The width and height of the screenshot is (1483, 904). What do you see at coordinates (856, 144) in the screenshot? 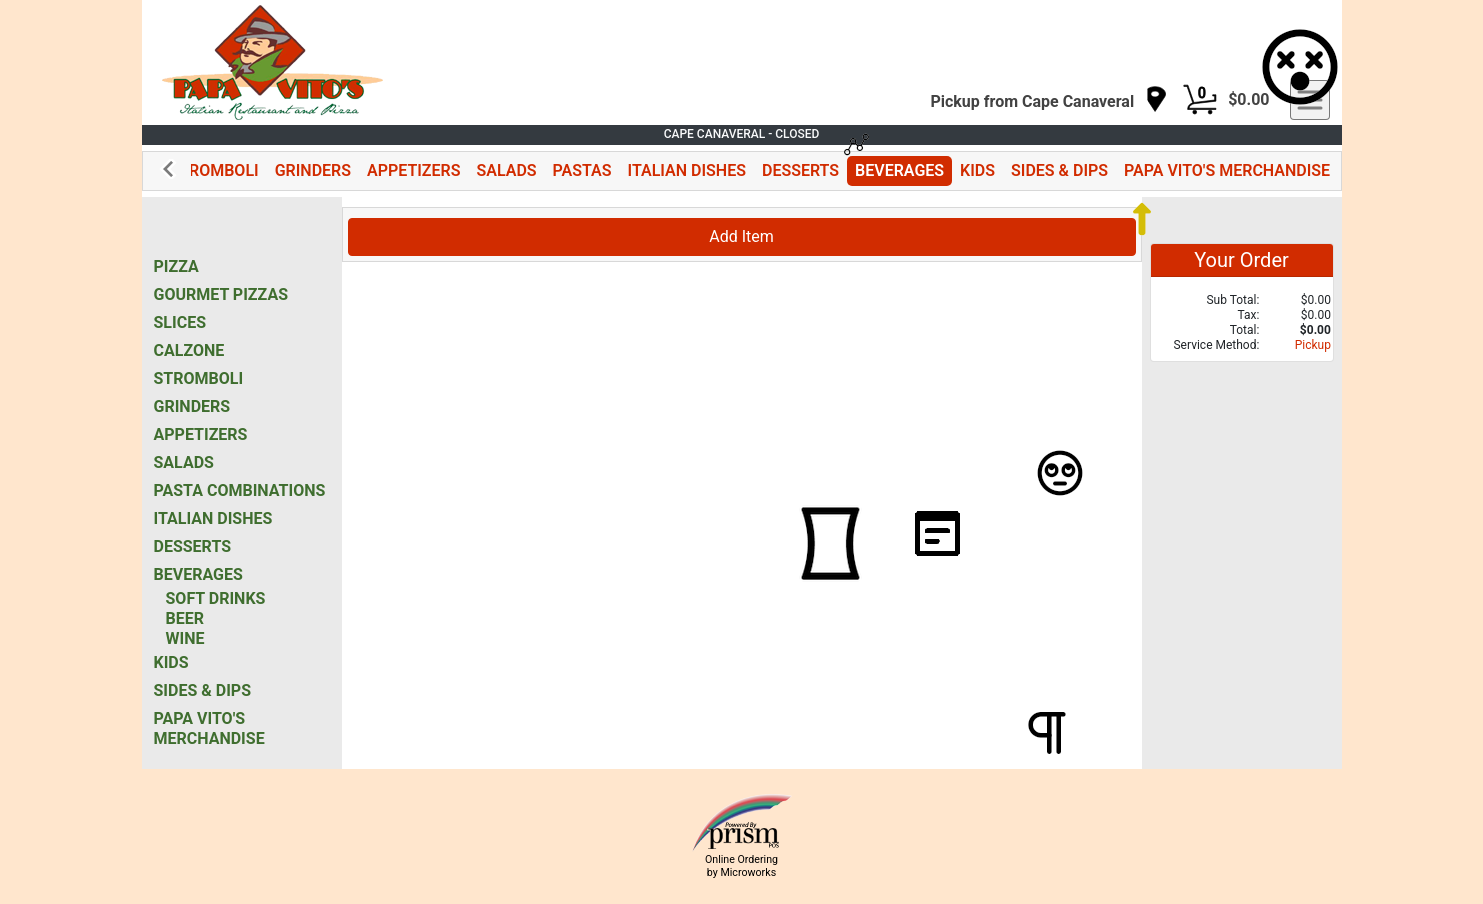
I see `view connected data points or nodes` at bounding box center [856, 144].